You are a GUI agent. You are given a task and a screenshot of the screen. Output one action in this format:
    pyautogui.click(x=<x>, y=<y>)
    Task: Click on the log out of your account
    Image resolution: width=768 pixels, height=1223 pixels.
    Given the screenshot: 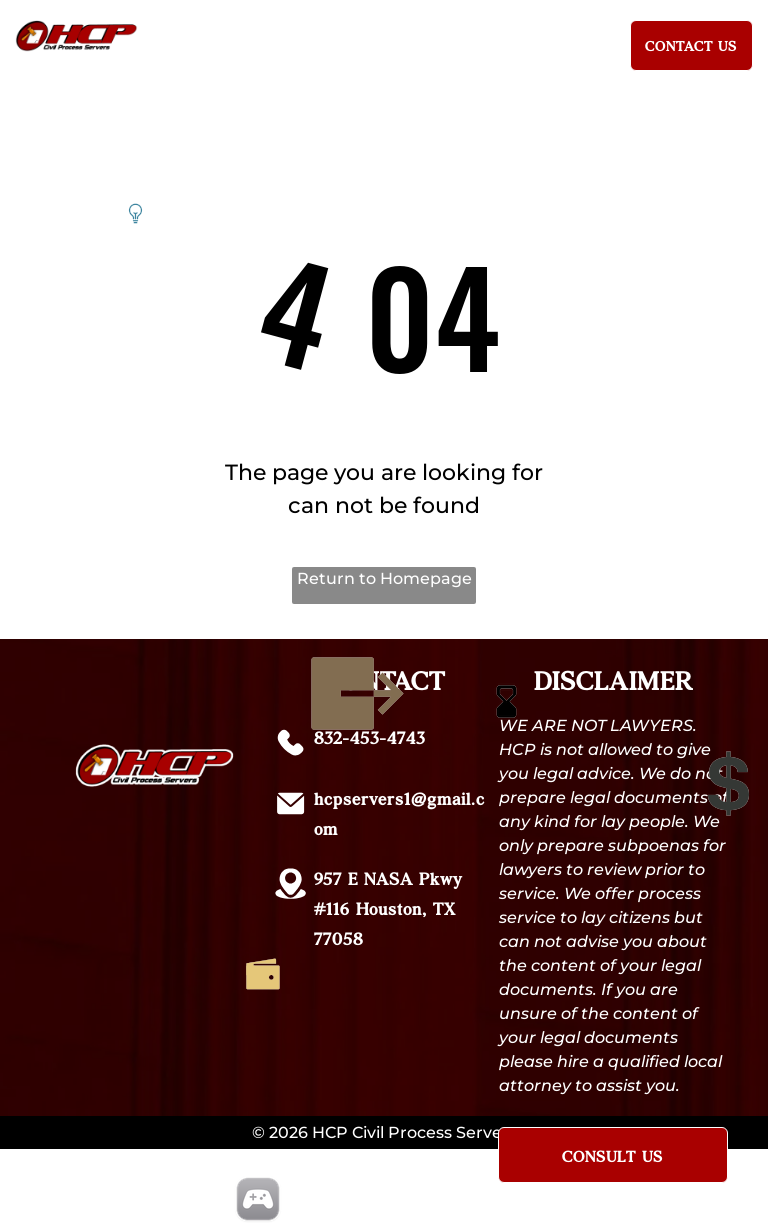 What is the action you would take?
    pyautogui.click(x=357, y=693)
    